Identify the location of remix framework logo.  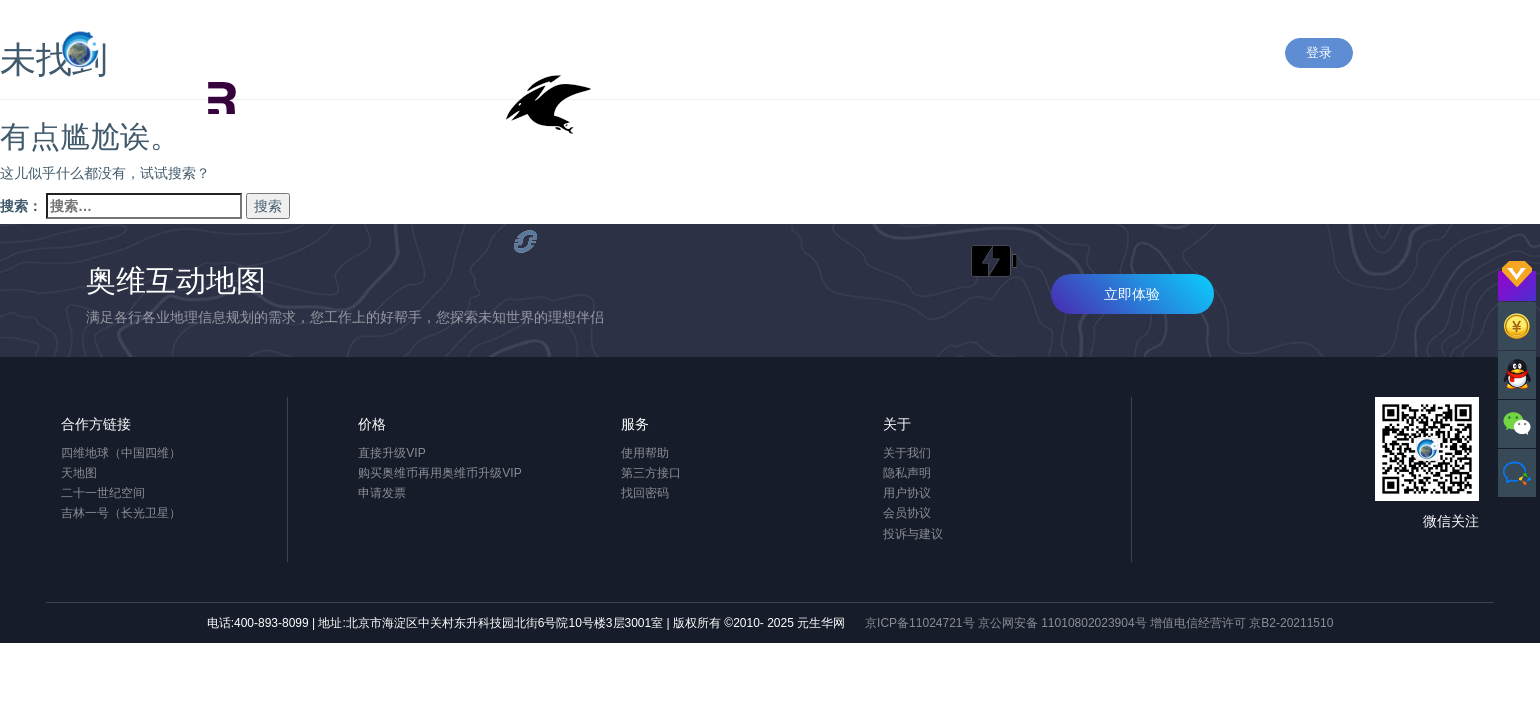
(222, 98).